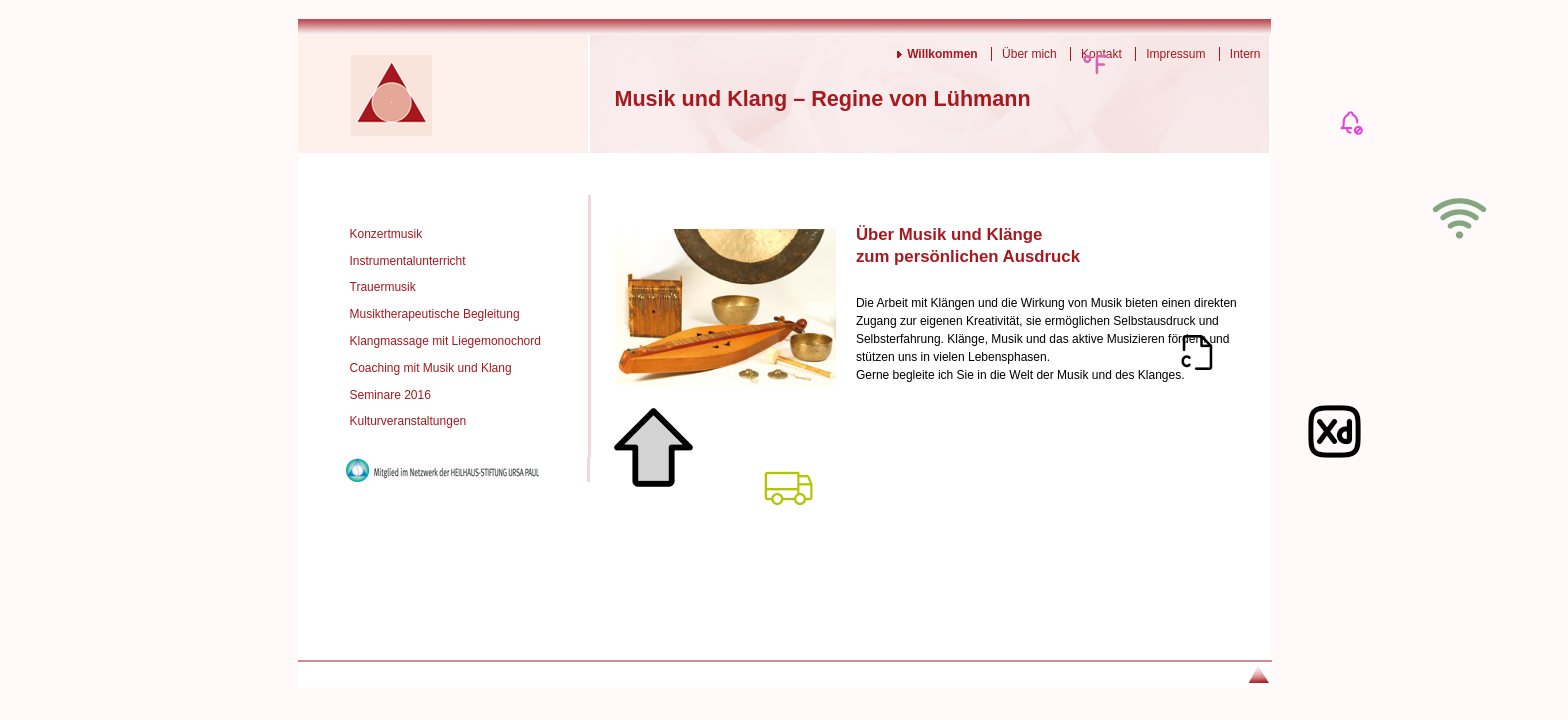 The height and width of the screenshot is (720, 1568). I want to click on open Adobe XD application, so click(1334, 431).